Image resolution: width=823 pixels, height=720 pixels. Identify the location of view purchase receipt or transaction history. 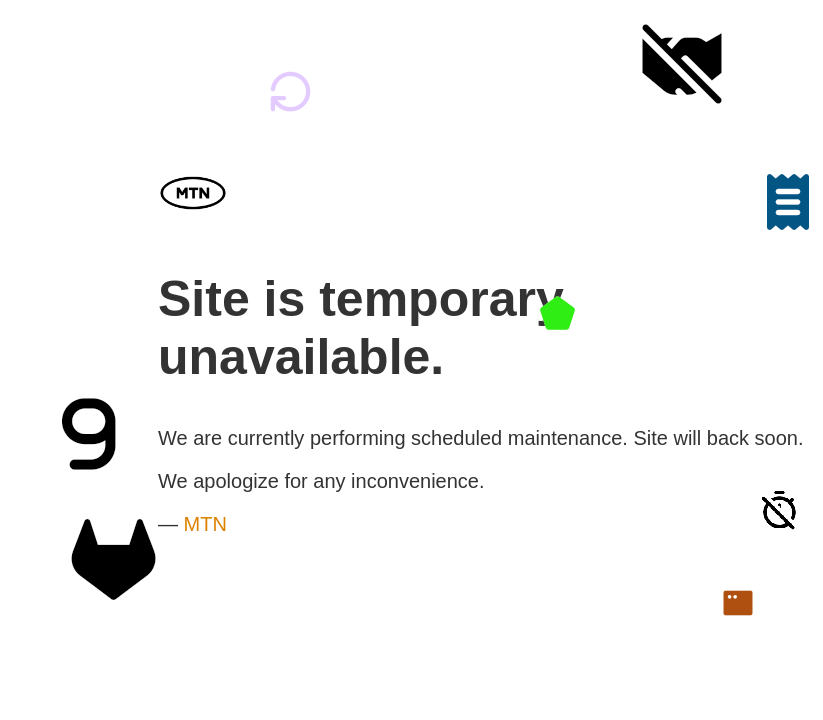
(788, 202).